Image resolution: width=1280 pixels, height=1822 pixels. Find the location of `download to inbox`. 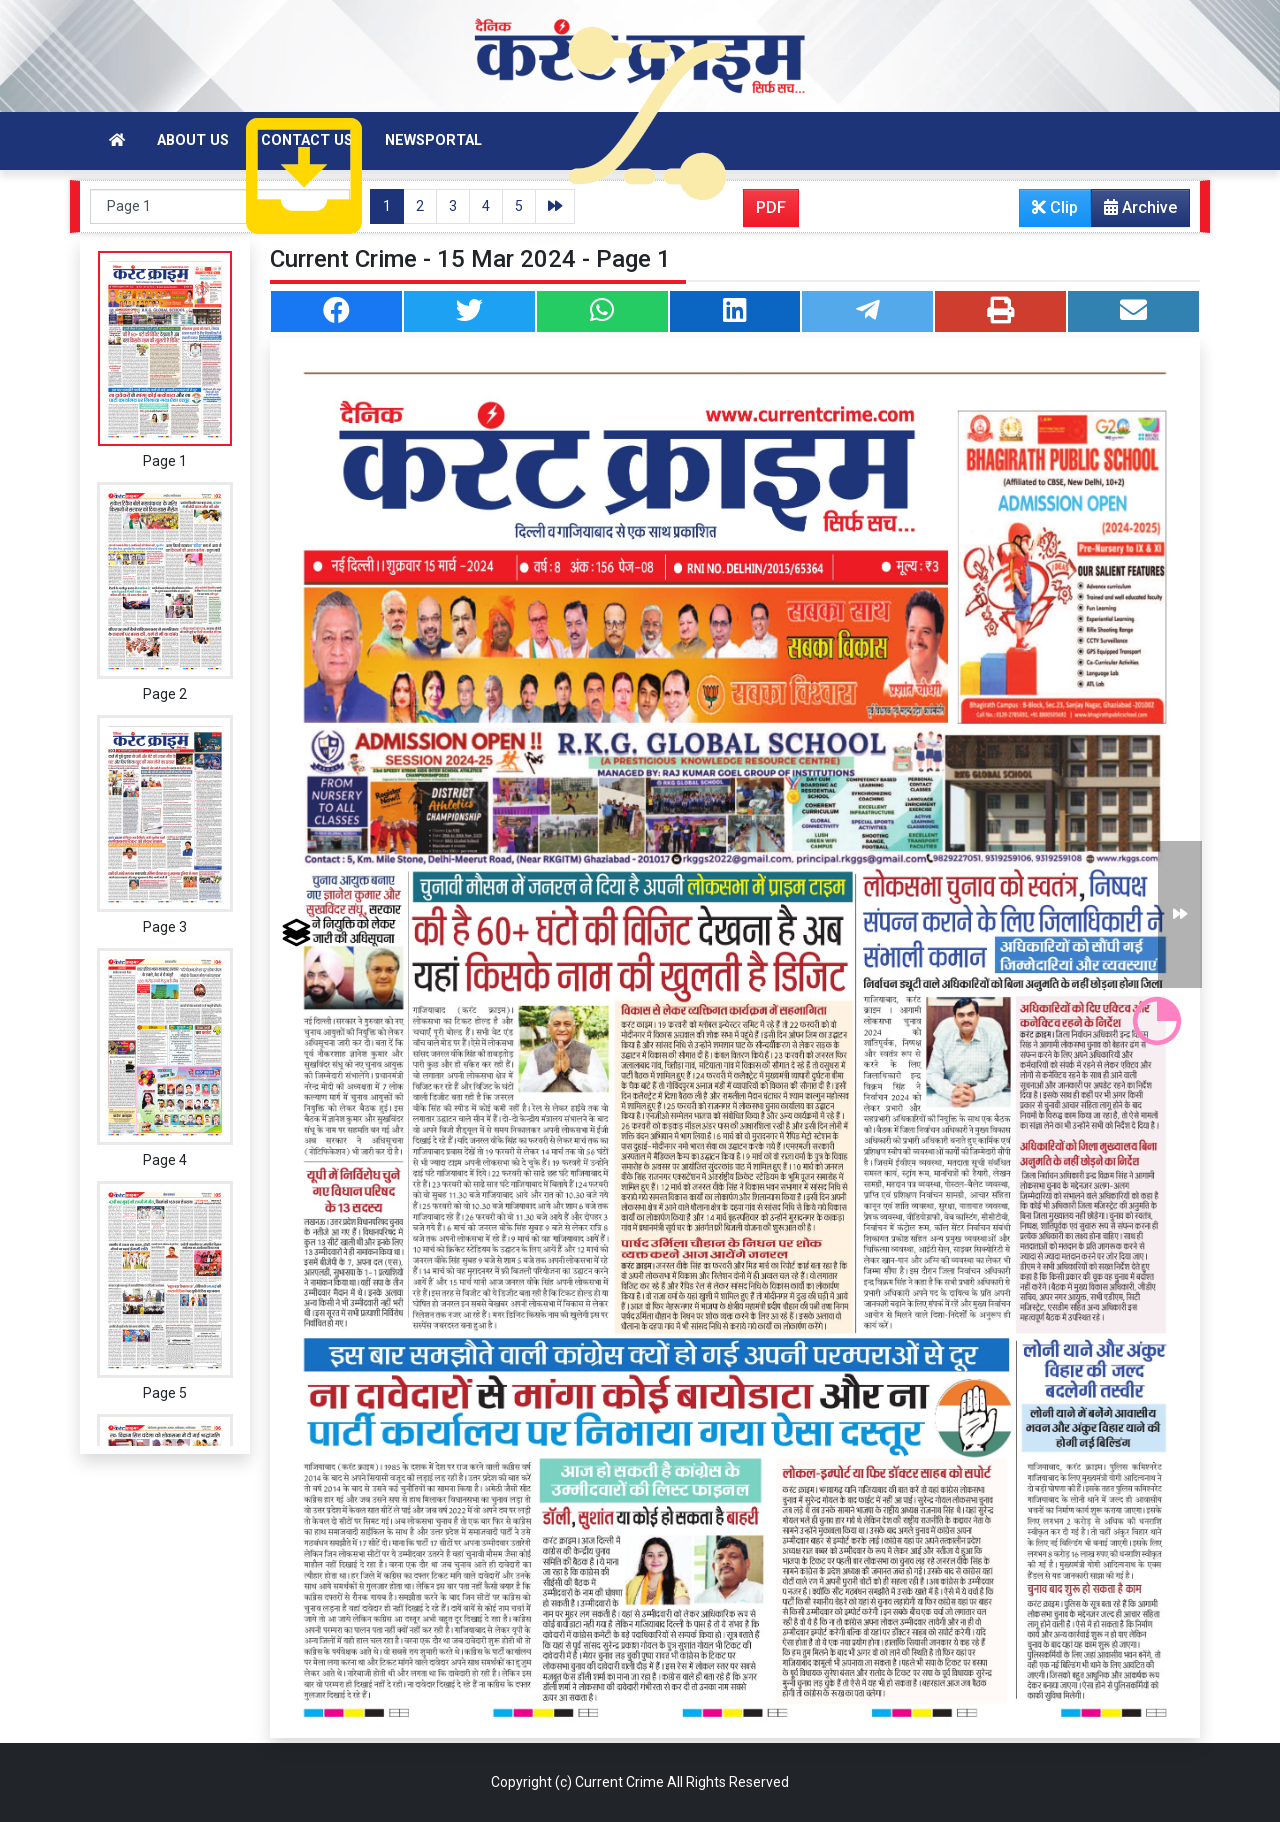

download to inbox is located at coordinates (304, 176).